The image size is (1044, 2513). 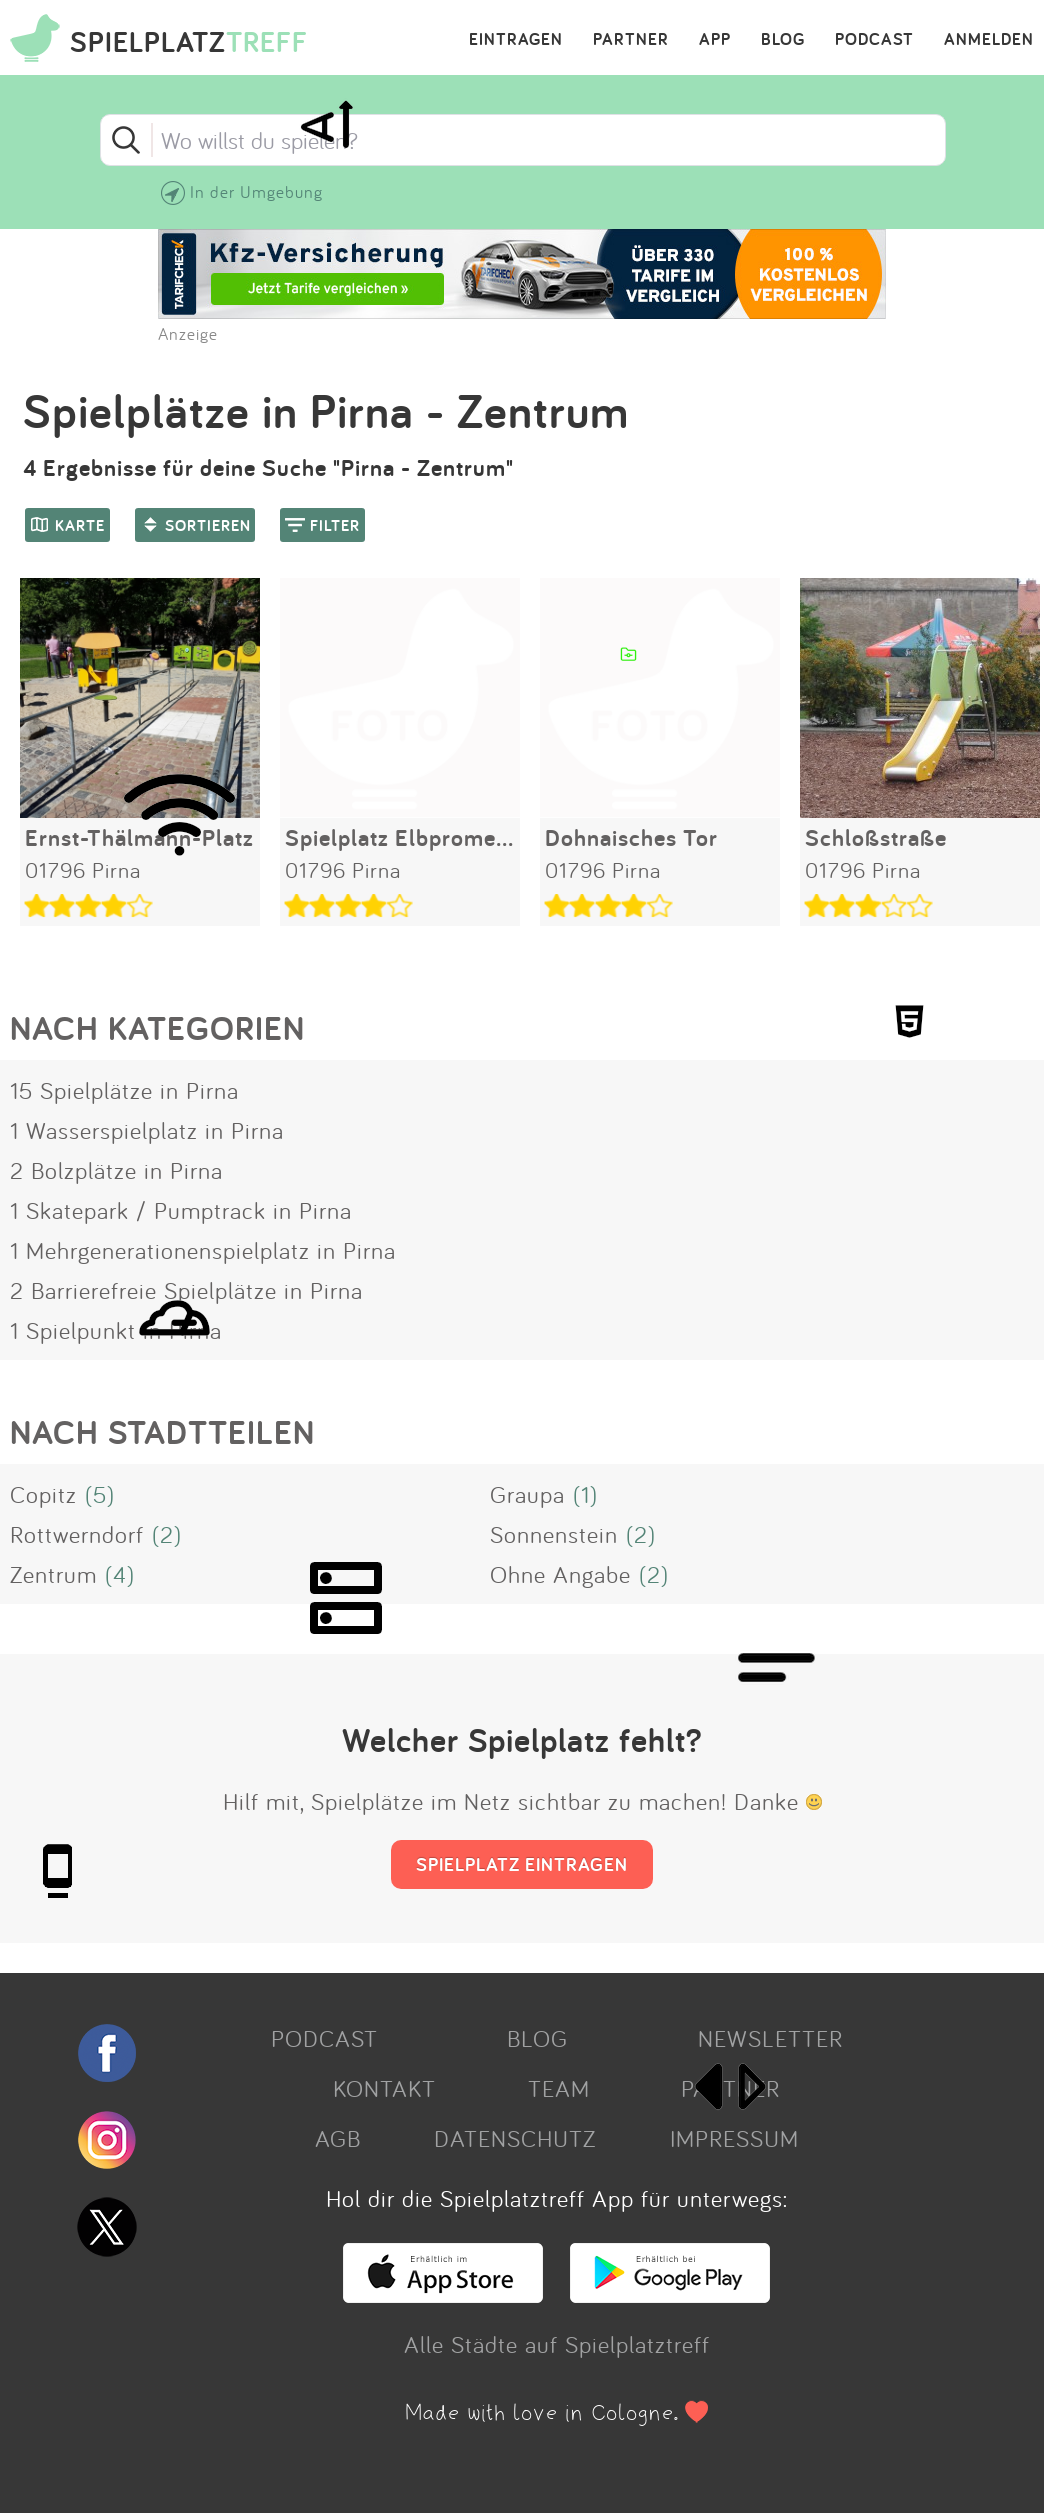 What do you see at coordinates (909, 1021) in the screenshot?
I see `indicates HTML5 technology or web development` at bounding box center [909, 1021].